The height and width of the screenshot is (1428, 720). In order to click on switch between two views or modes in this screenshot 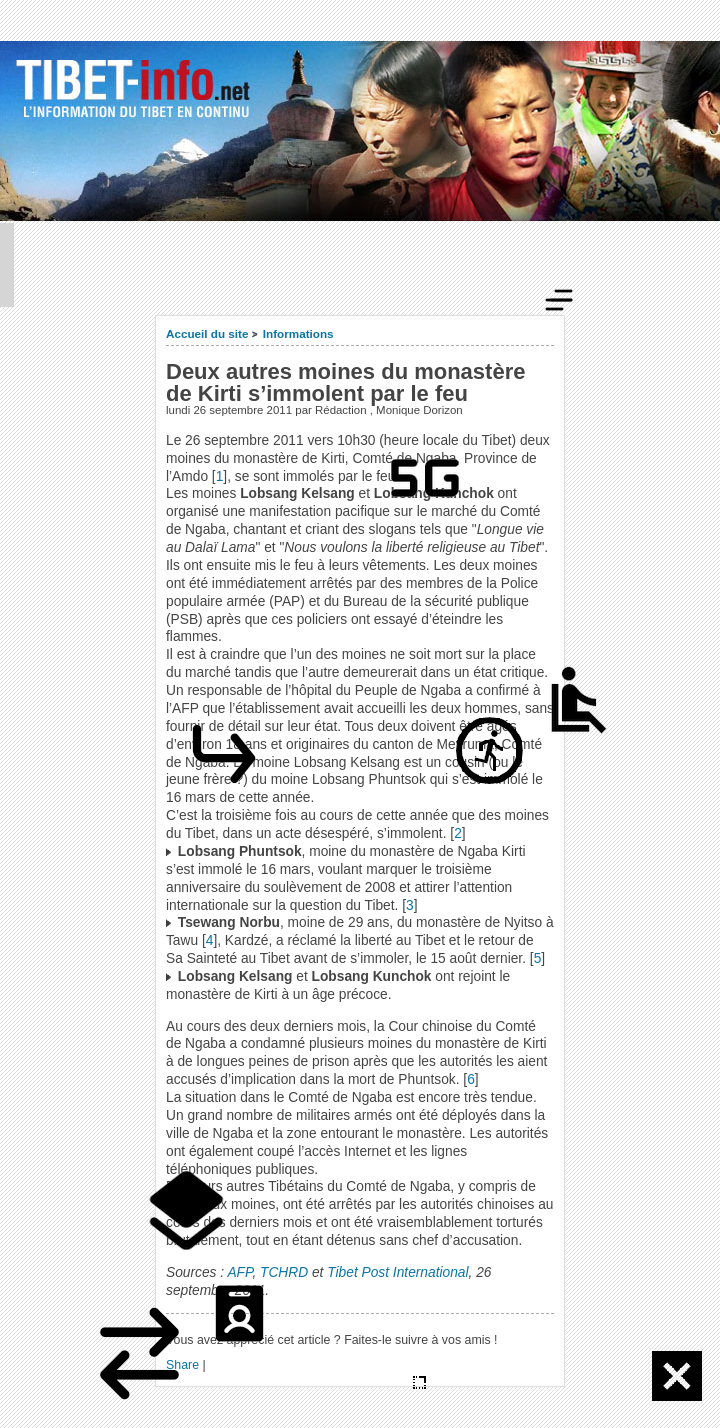, I will do `click(139, 1353)`.